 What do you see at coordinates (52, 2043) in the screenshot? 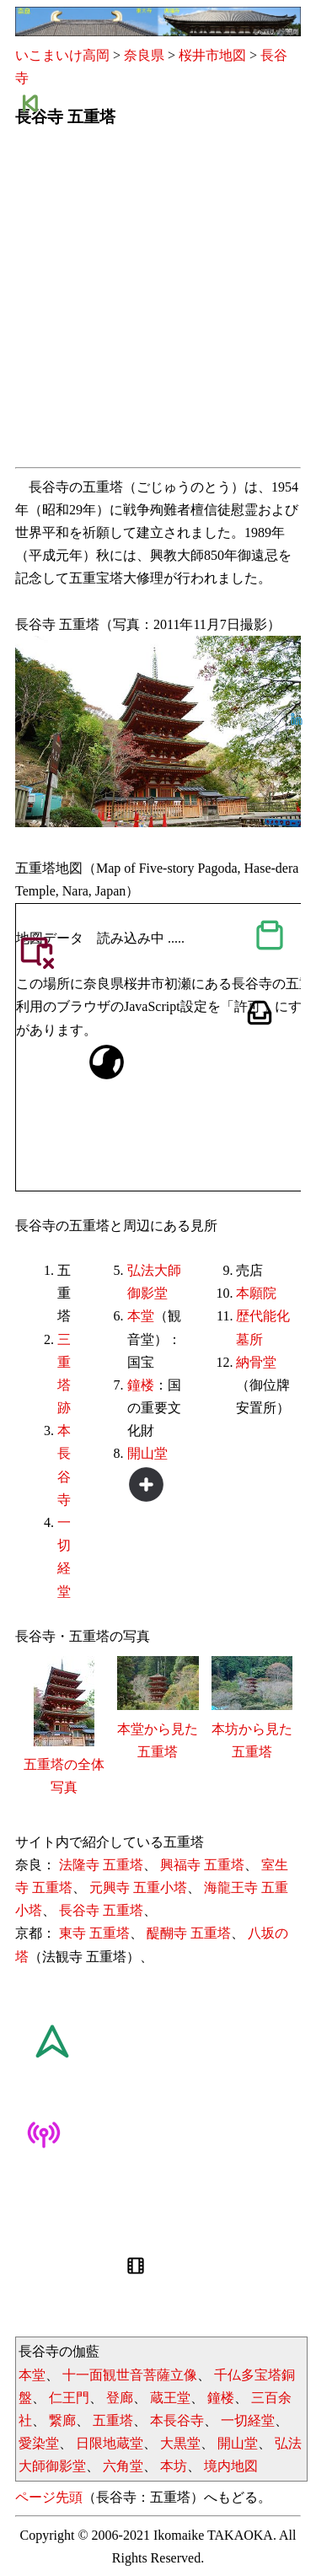
I see `access navigation or directions` at bounding box center [52, 2043].